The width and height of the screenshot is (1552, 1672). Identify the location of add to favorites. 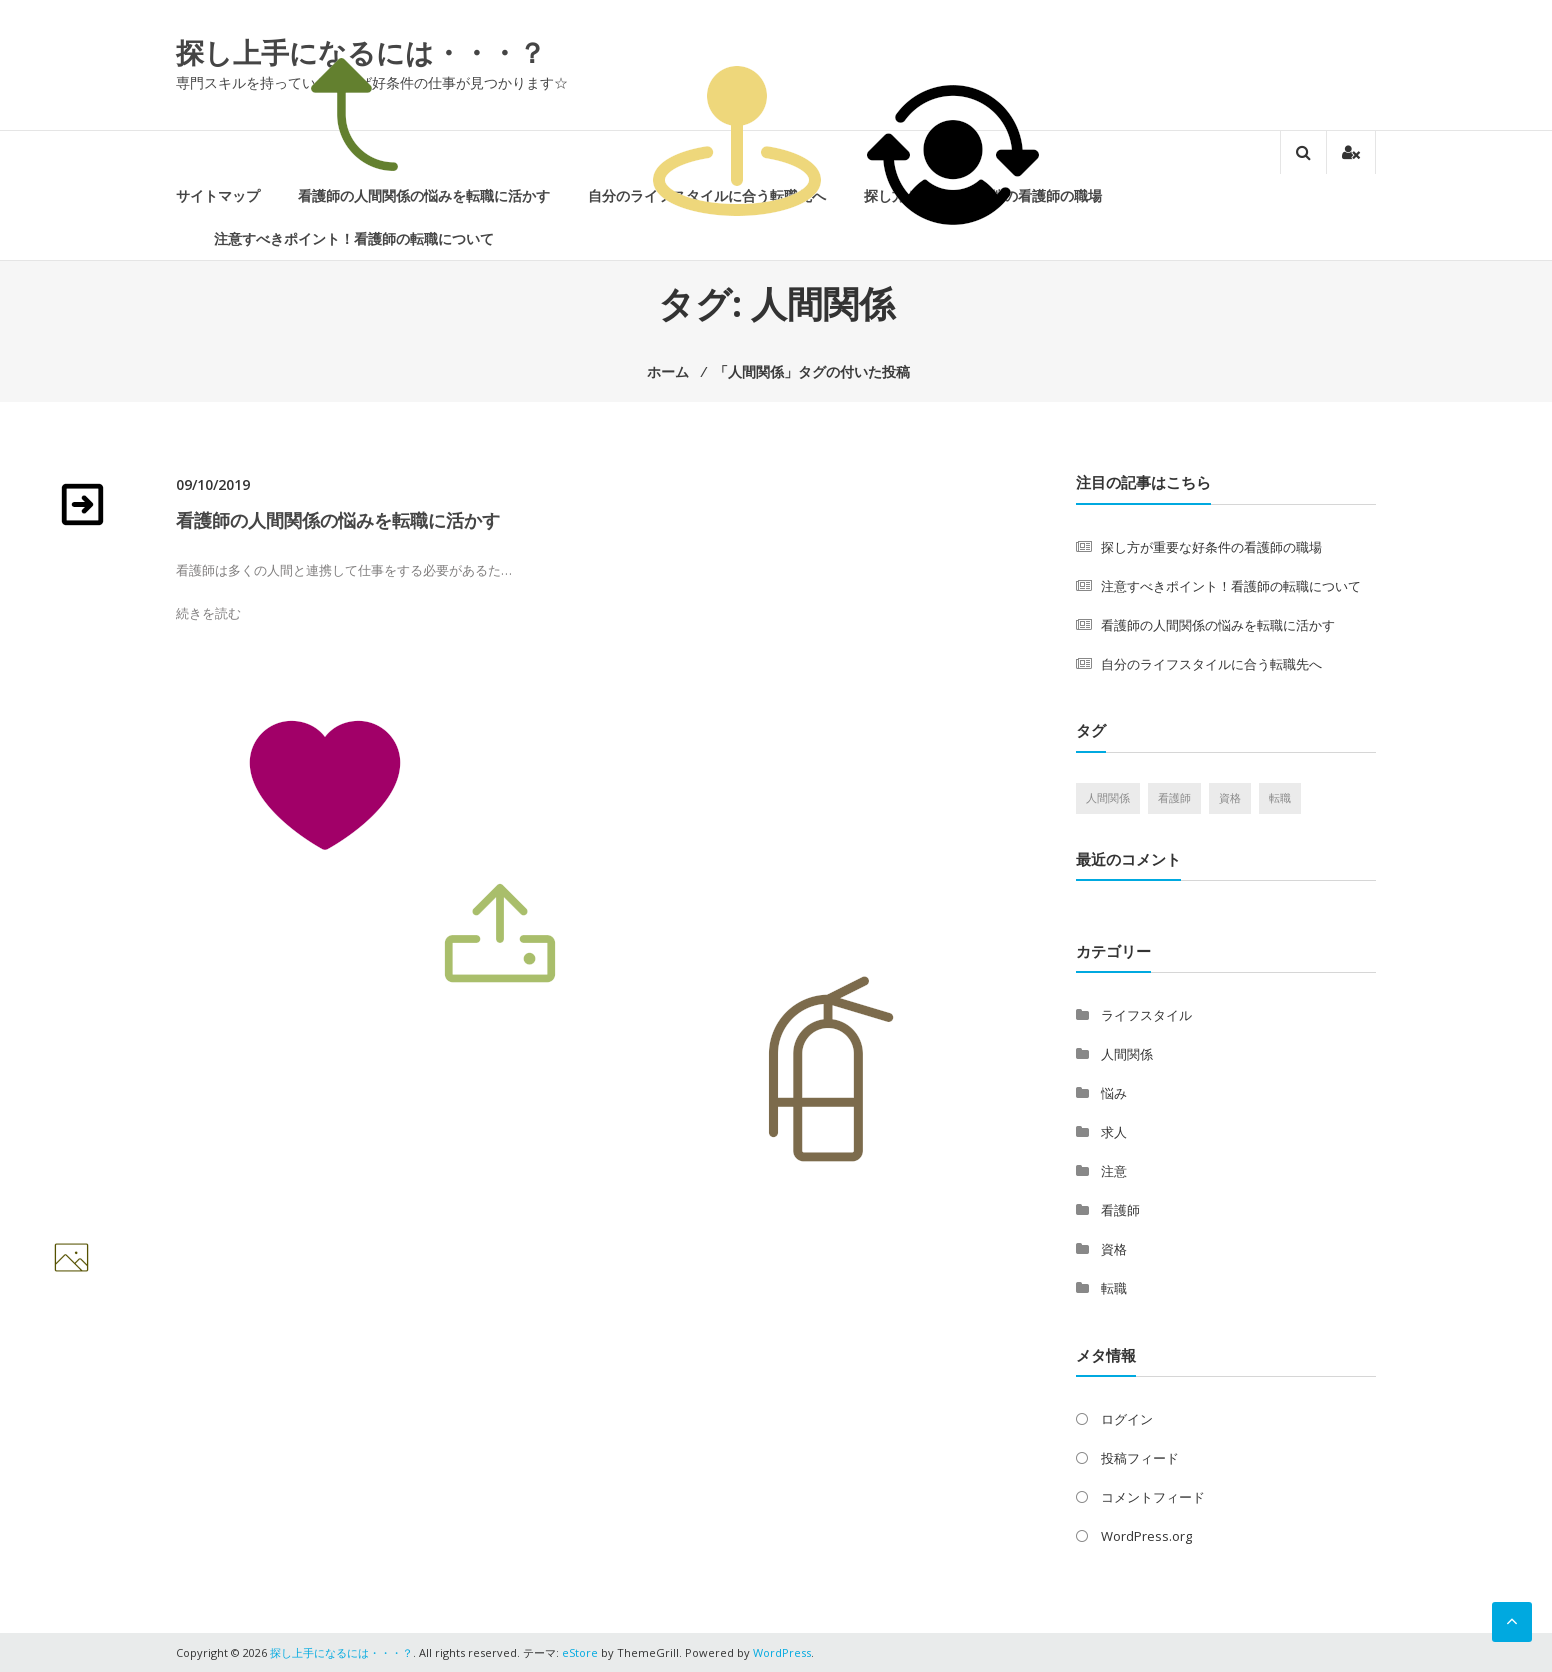
(325, 780).